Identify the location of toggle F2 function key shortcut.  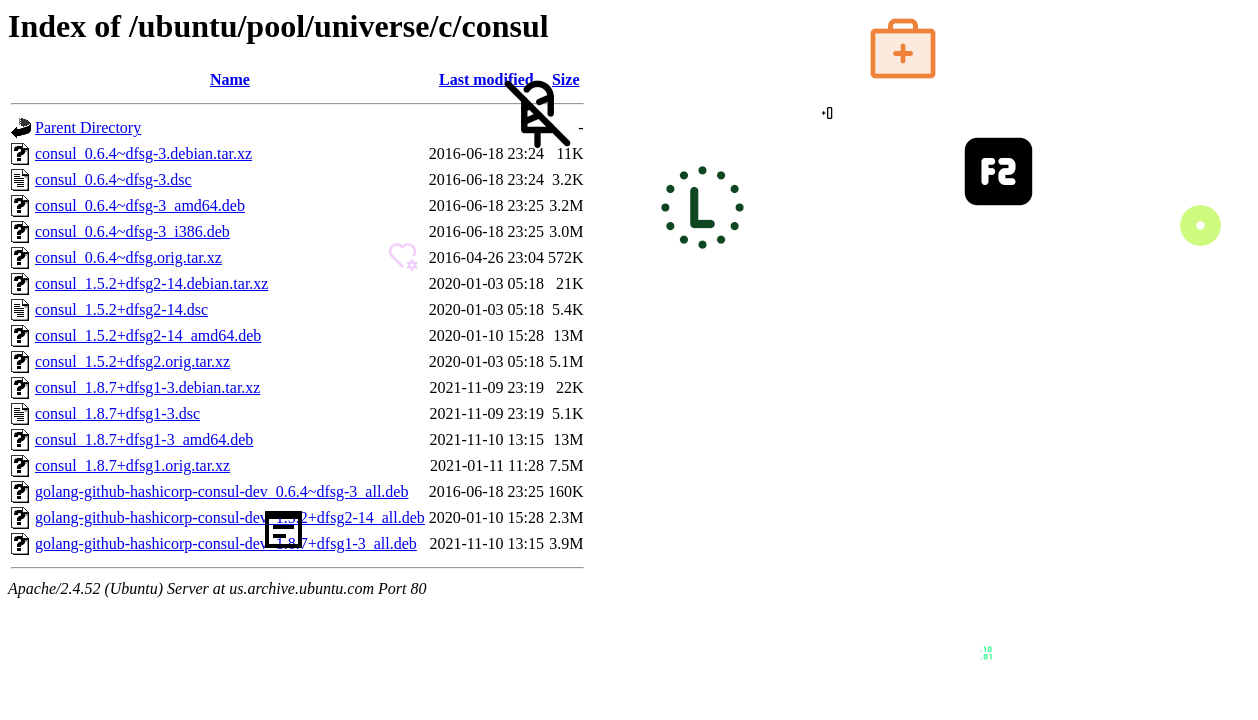
(998, 171).